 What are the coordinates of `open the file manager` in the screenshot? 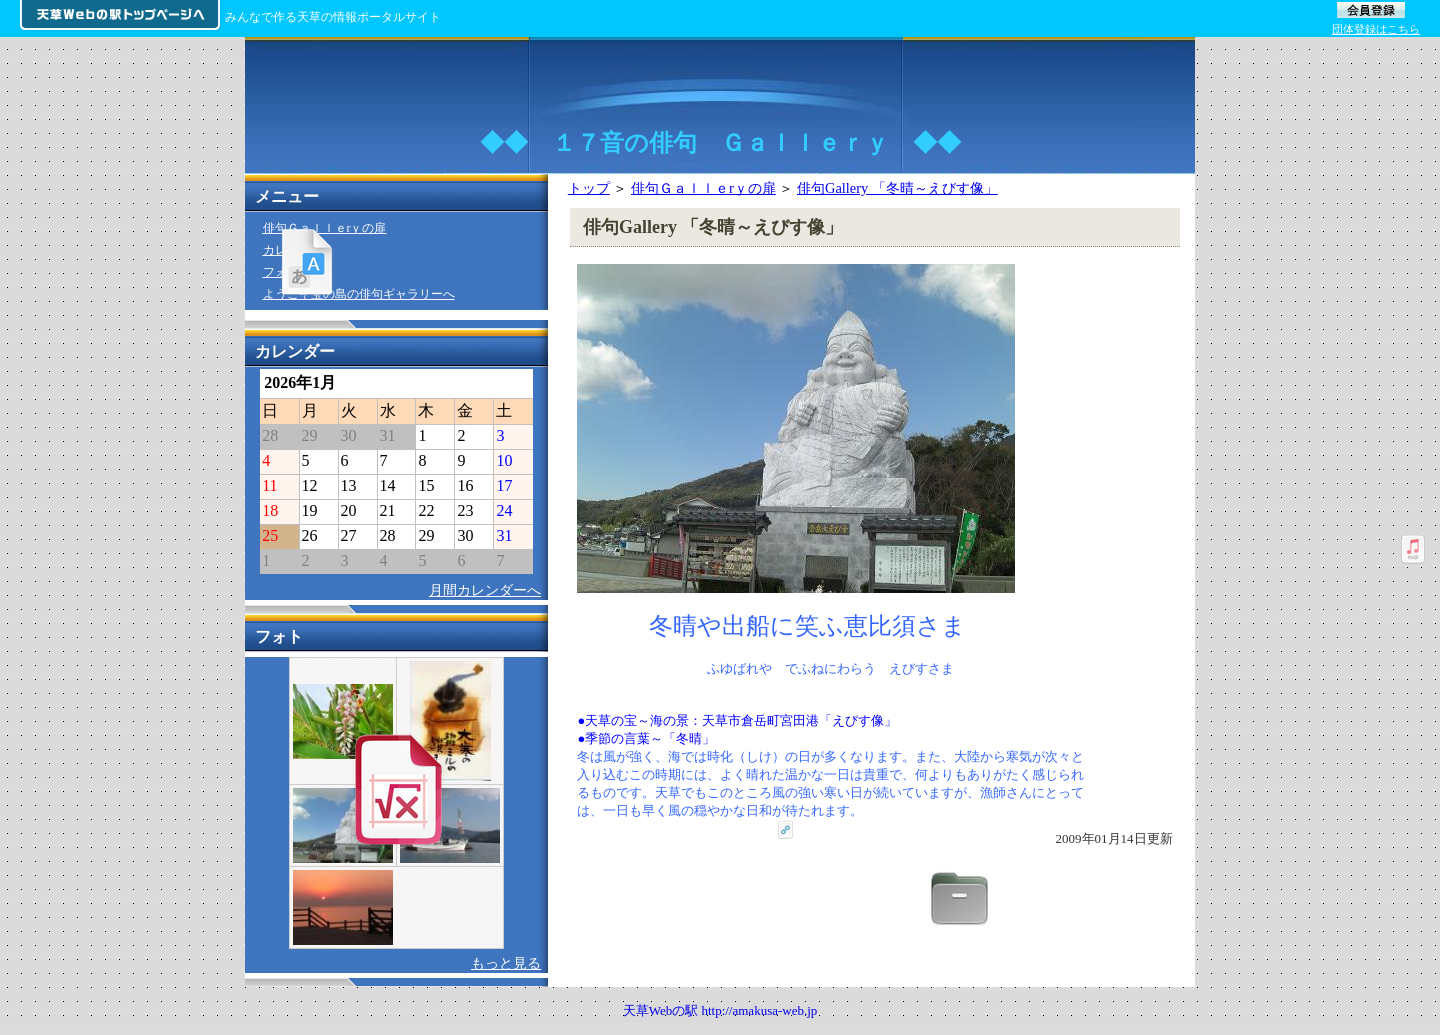 It's located at (959, 898).